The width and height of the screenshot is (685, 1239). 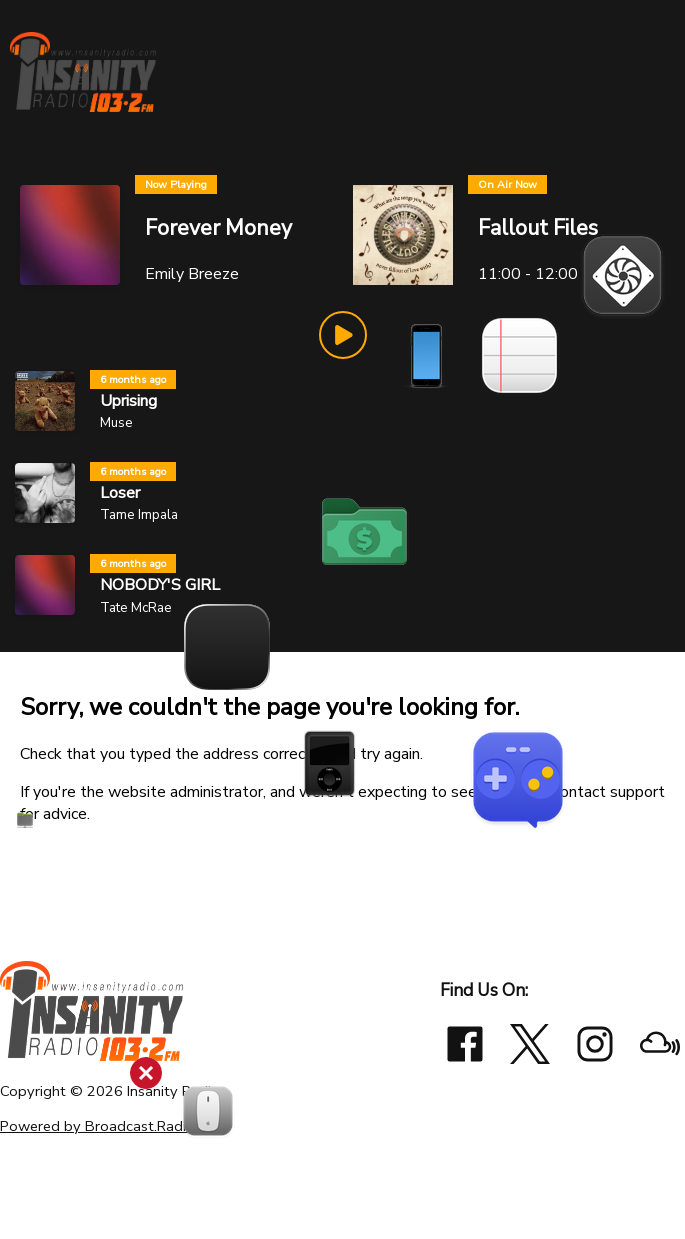 I want to click on open mouse and trackpad settings, so click(x=208, y=1111).